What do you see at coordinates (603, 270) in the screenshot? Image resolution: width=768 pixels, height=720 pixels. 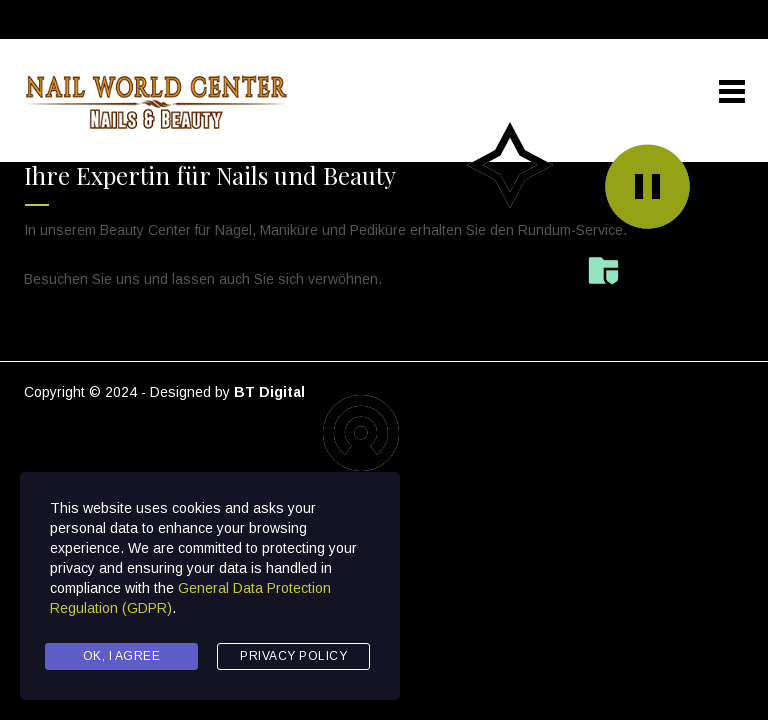 I see `access protected or secure files` at bounding box center [603, 270].